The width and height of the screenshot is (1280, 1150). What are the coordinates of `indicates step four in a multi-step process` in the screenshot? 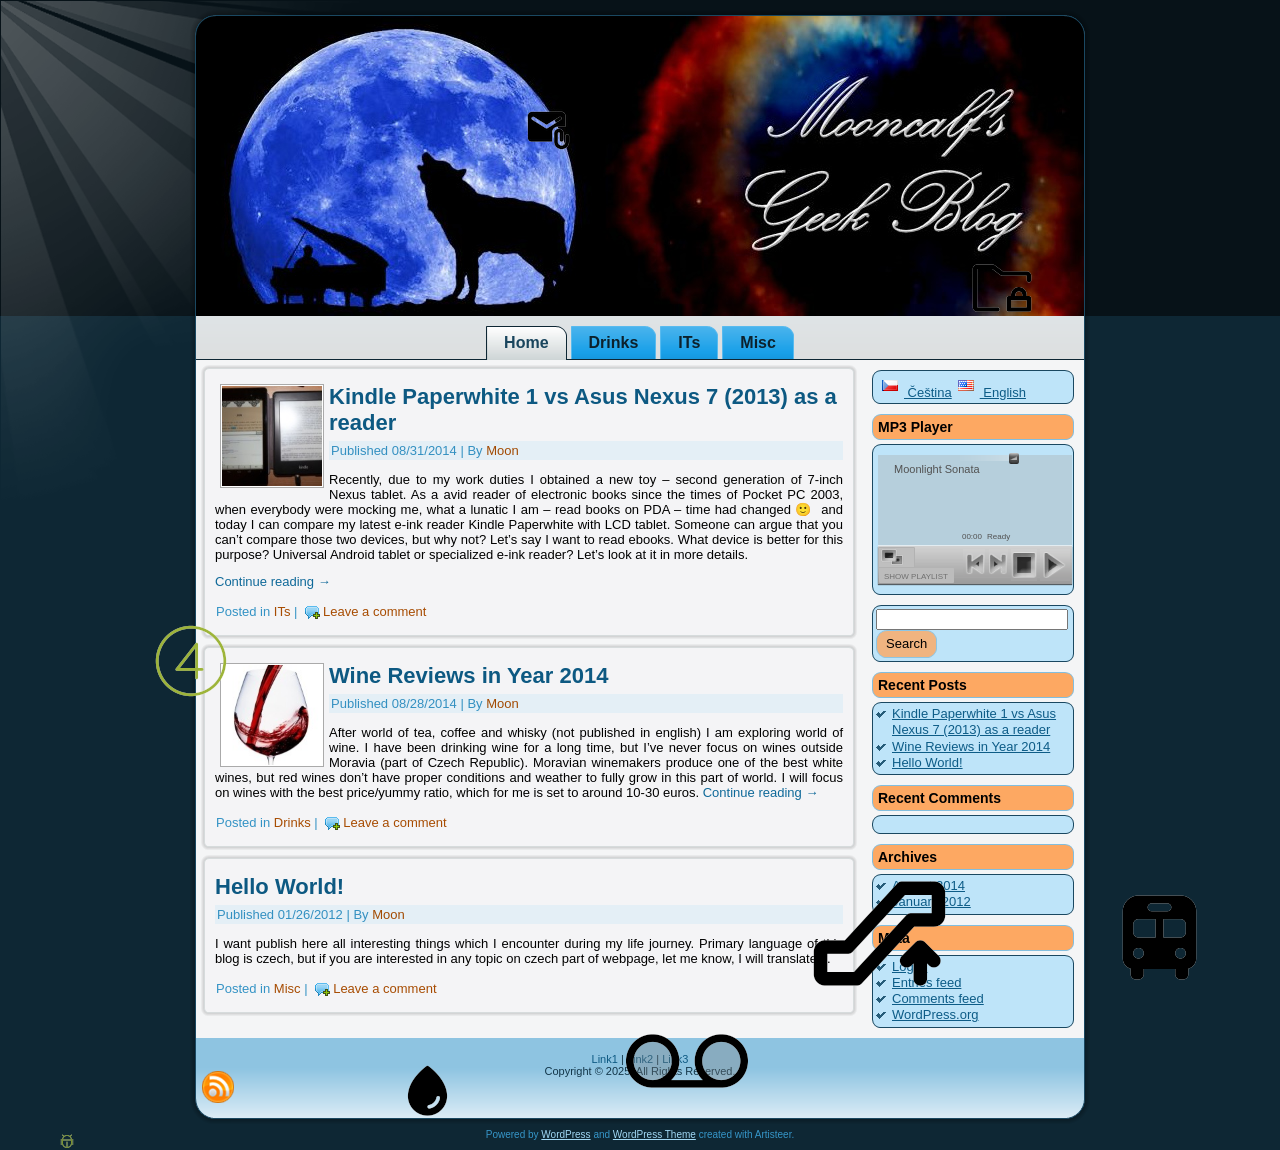 It's located at (191, 661).